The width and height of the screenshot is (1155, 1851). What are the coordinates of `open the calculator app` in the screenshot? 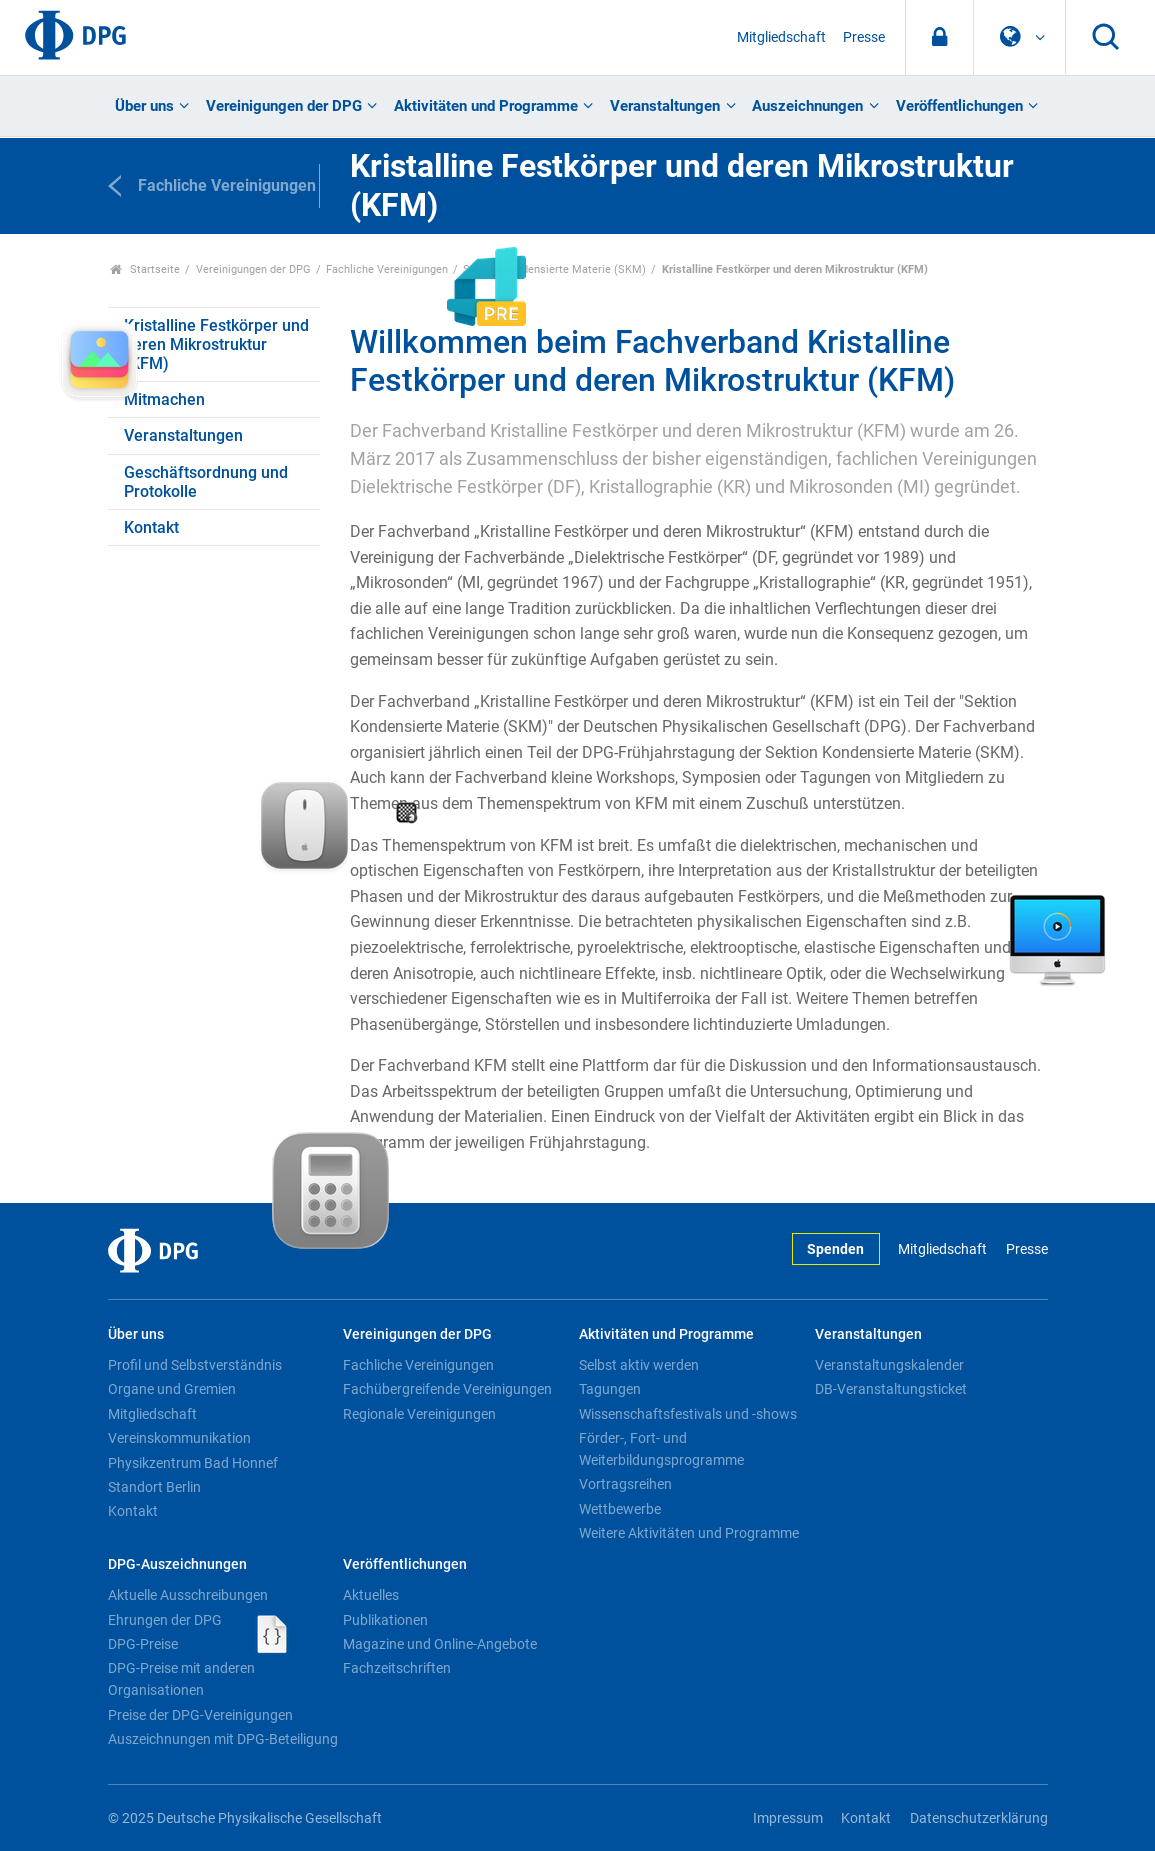 It's located at (330, 1190).